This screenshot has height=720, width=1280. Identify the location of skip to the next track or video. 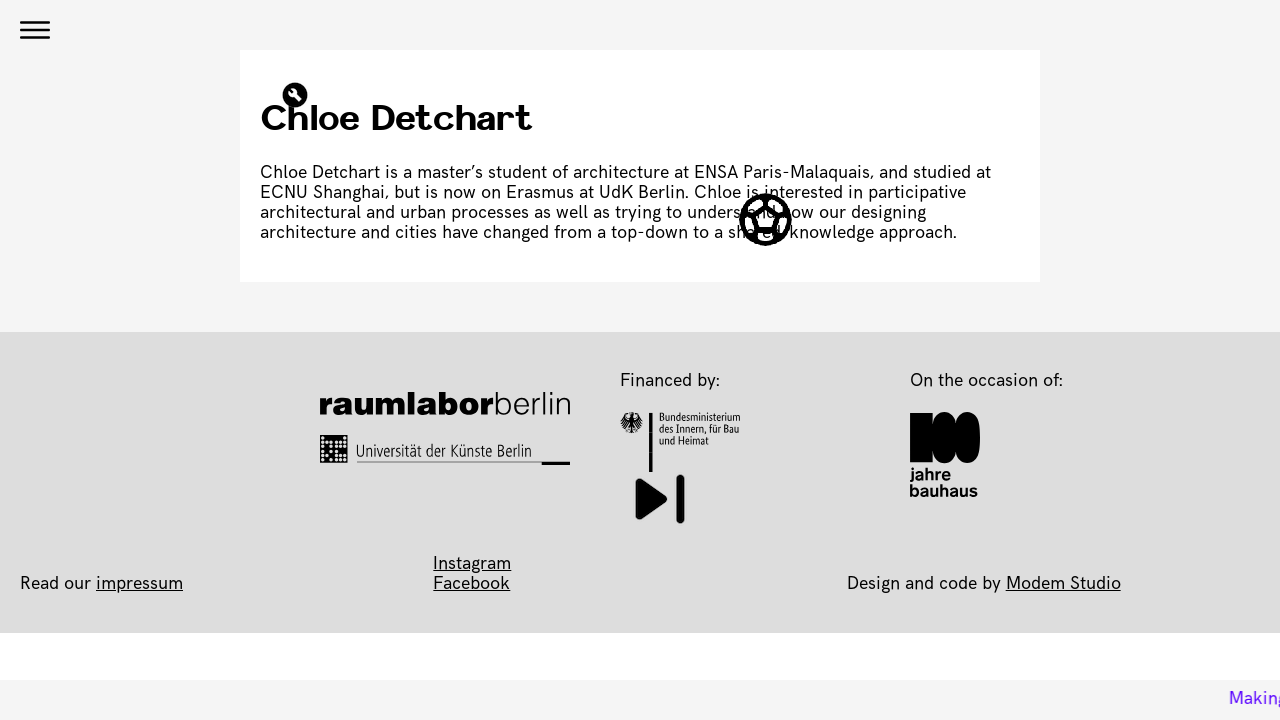
(660, 499).